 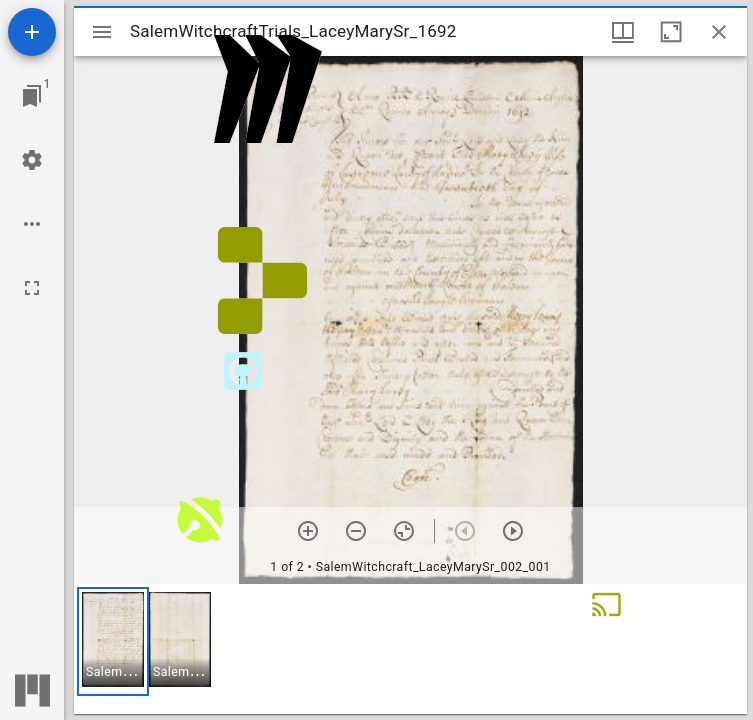 What do you see at coordinates (606, 604) in the screenshot?
I see `cast media to a chromecast device` at bounding box center [606, 604].